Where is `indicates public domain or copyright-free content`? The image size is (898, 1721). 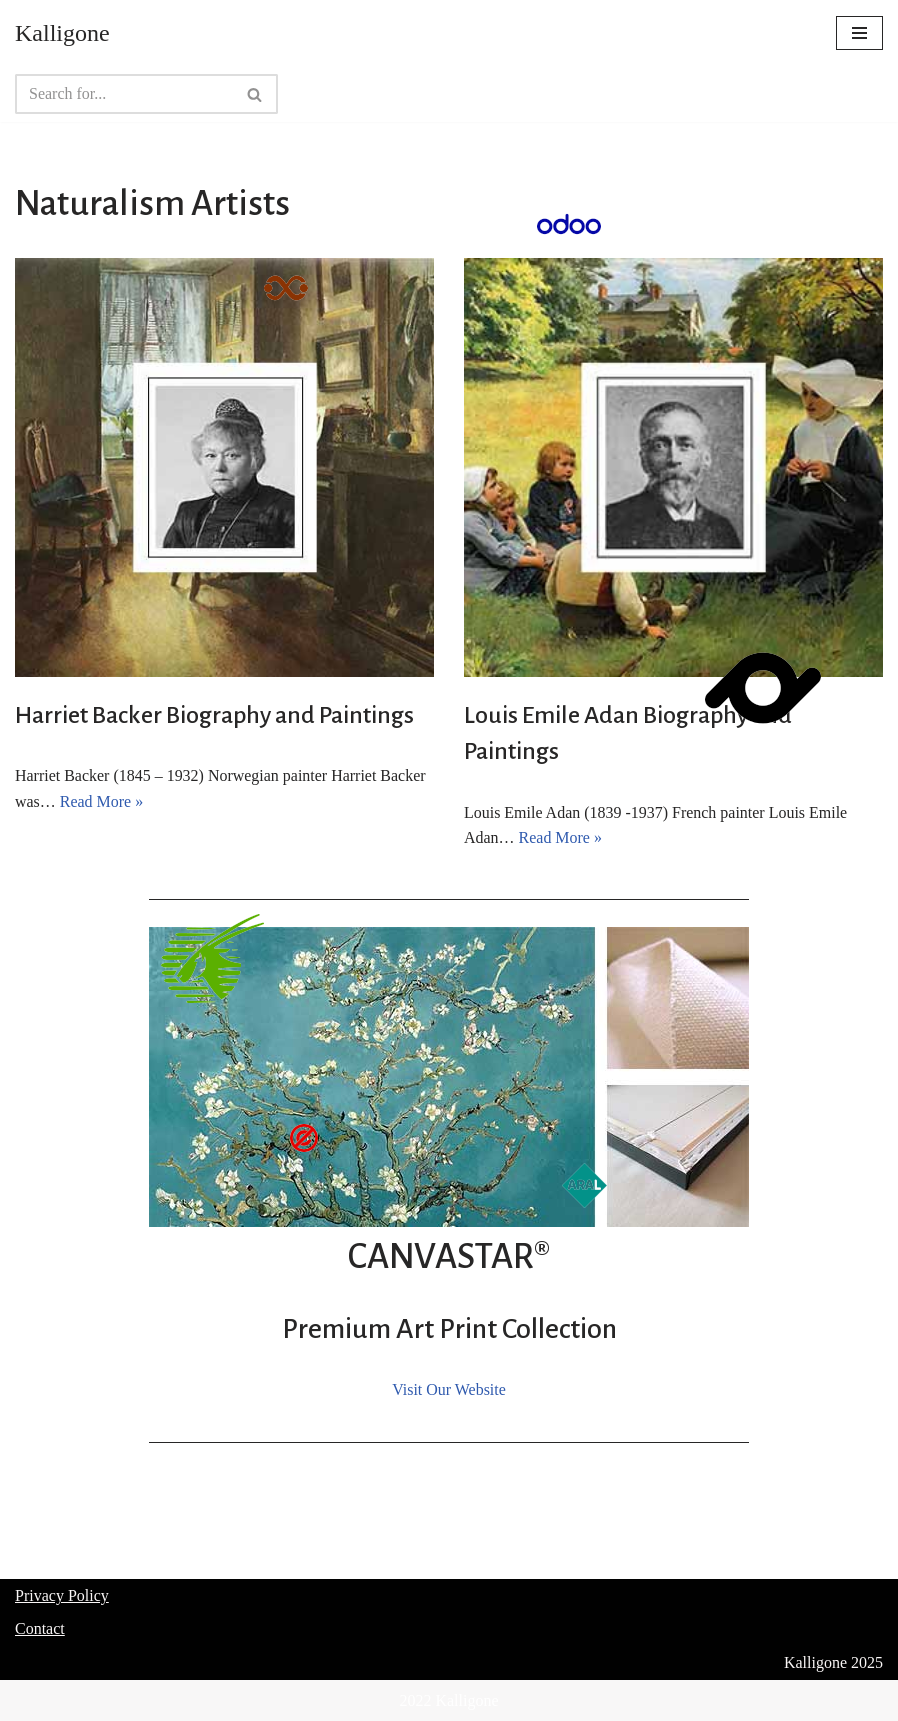
indicates public domain or copyright-free content is located at coordinates (304, 1138).